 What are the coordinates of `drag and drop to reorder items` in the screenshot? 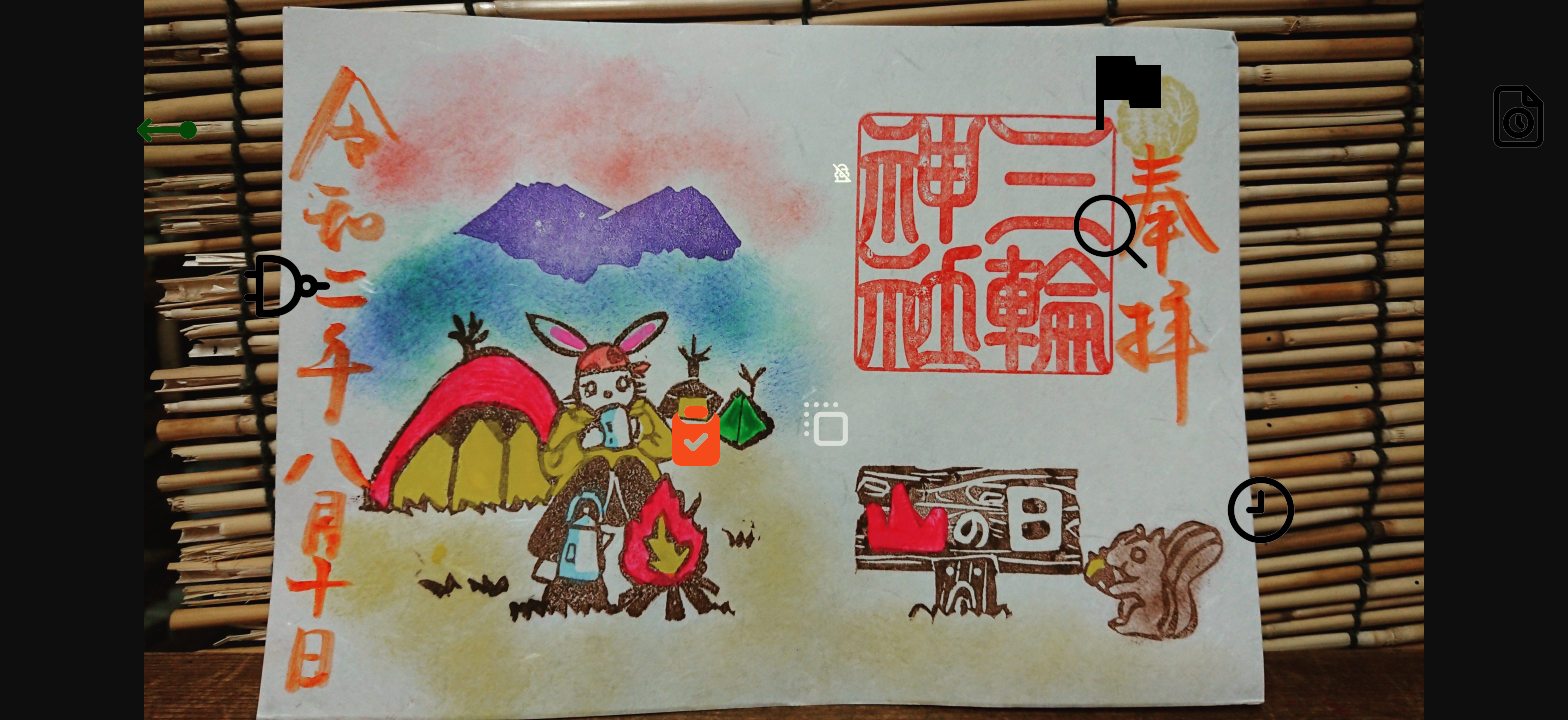 It's located at (826, 424).